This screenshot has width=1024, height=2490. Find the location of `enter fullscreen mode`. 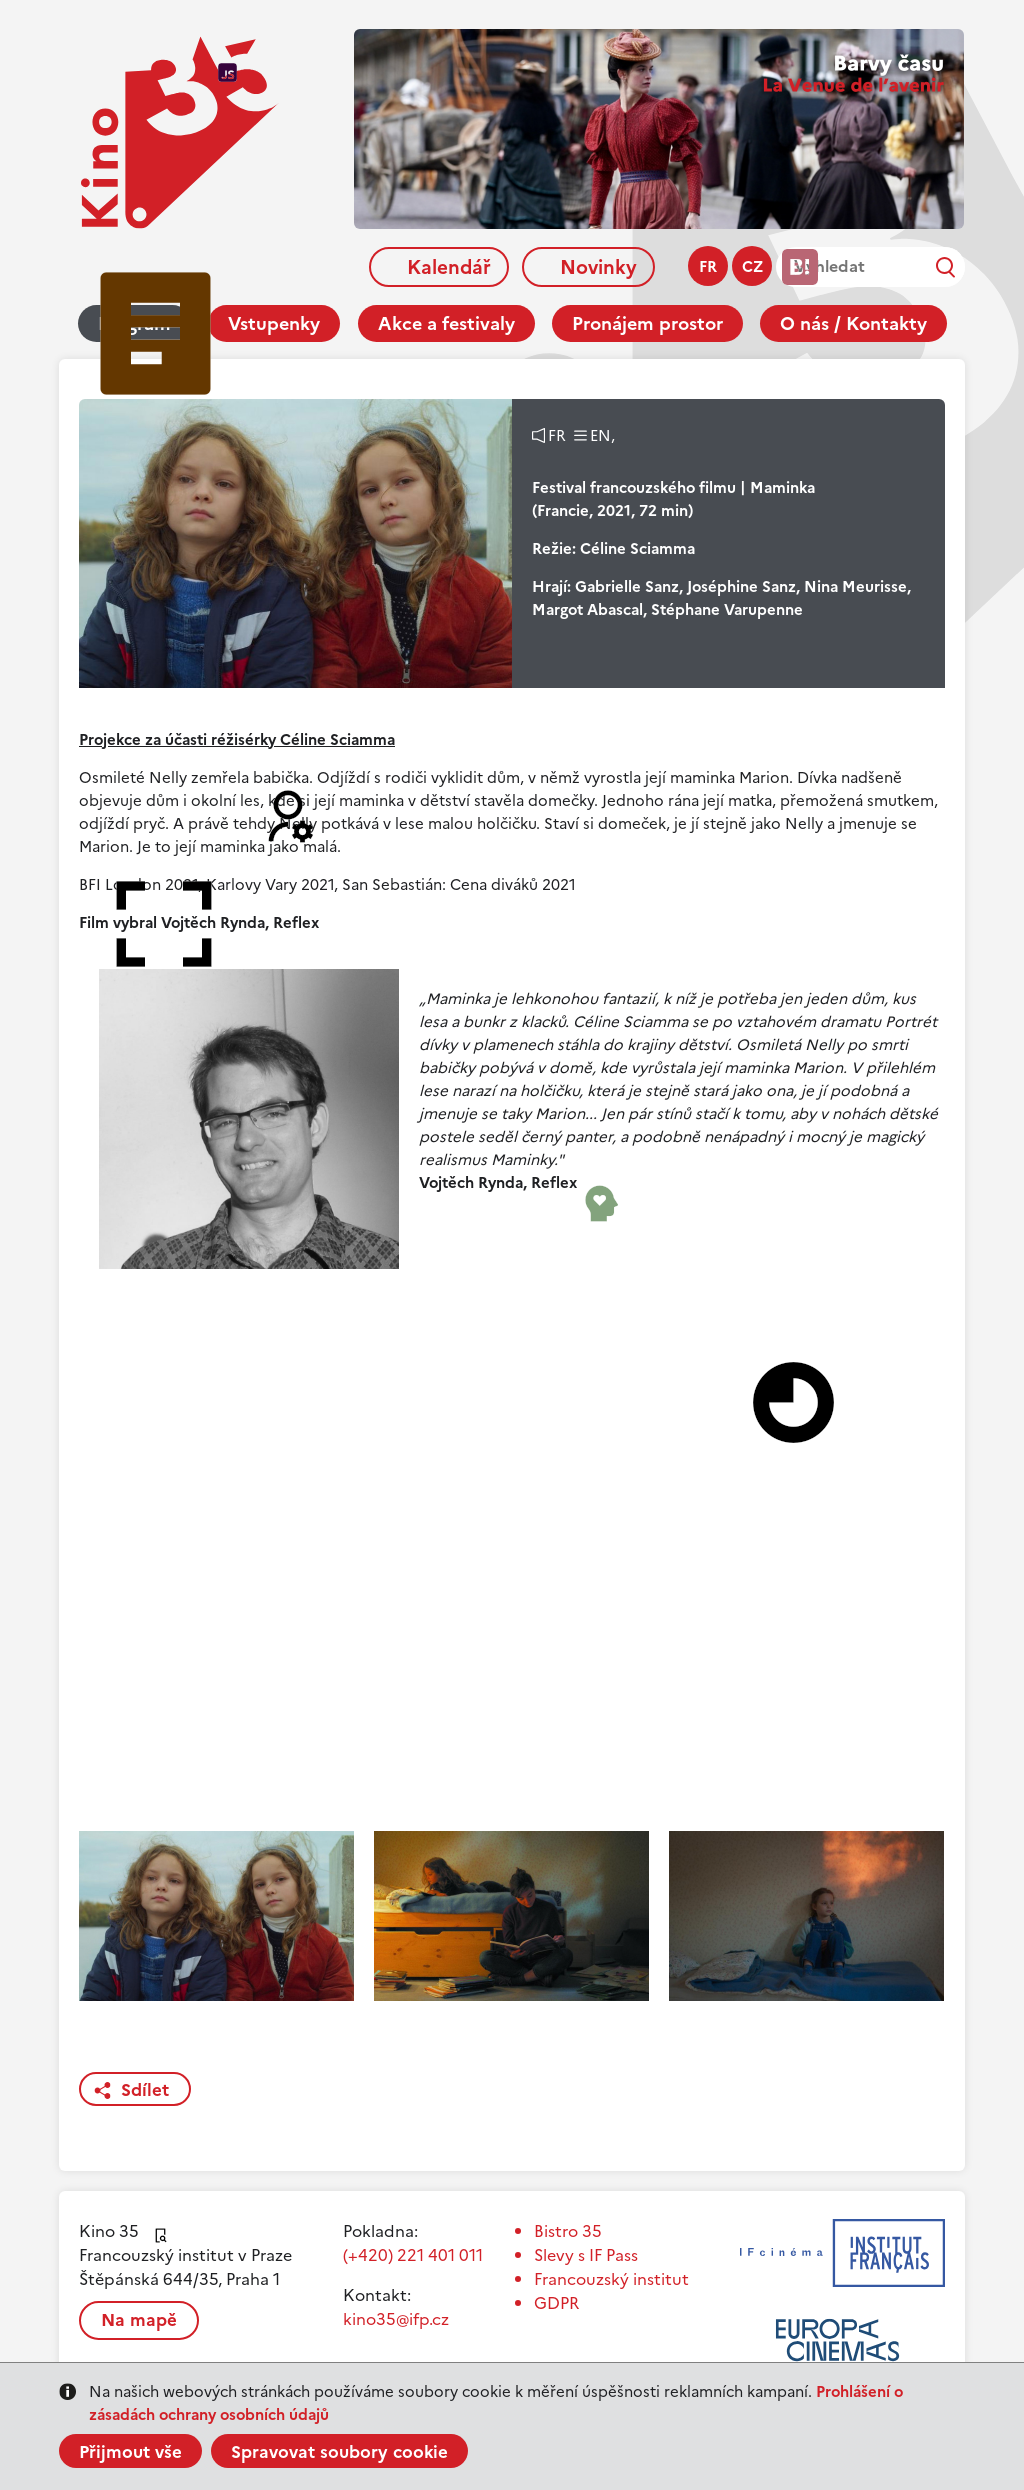

enter fullscreen mode is located at coordinates (164, 924).